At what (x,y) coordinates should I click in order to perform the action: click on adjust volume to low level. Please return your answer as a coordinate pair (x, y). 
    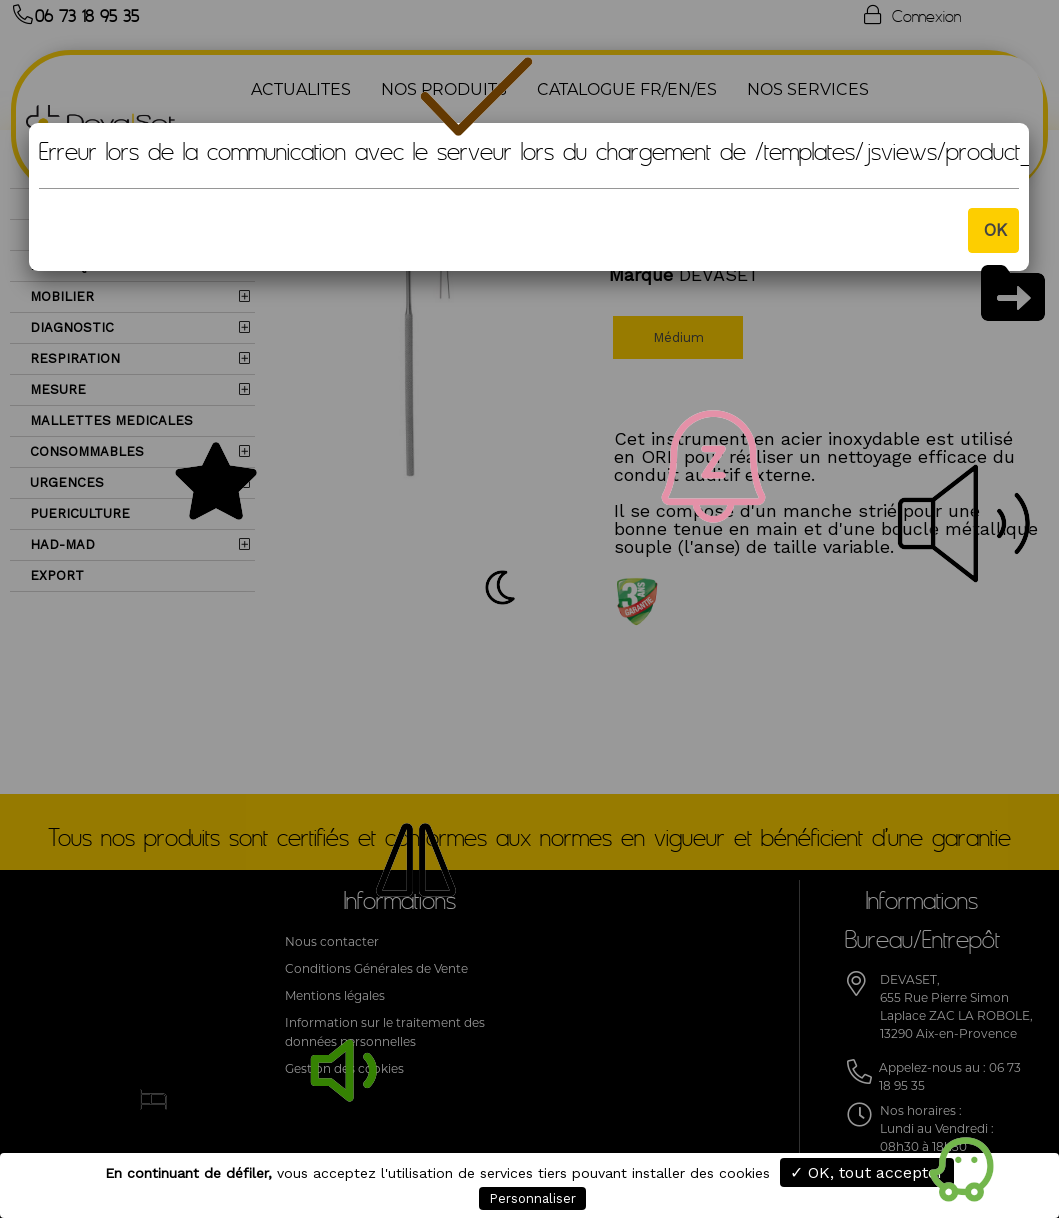
    Looking at the image, I should click on (353, 1070).